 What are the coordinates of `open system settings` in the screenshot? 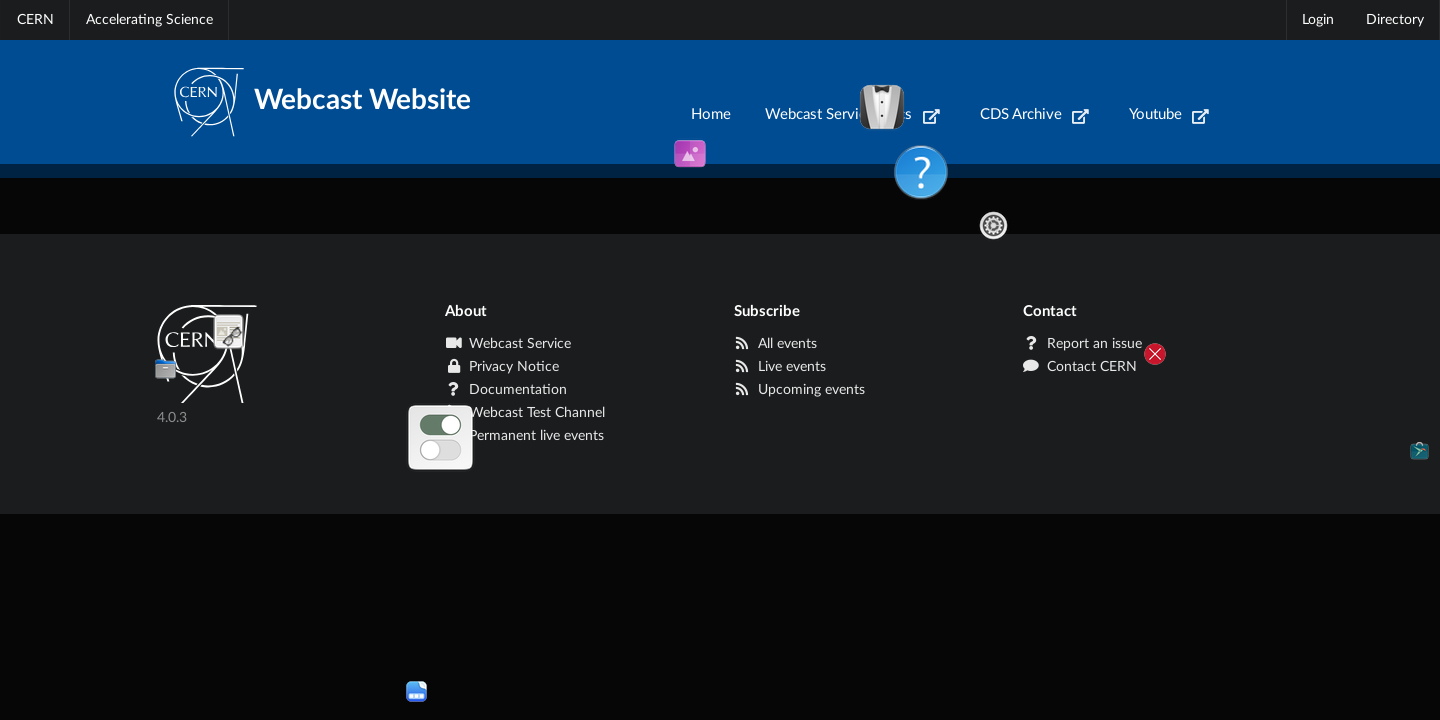 It's located at (993, 225).